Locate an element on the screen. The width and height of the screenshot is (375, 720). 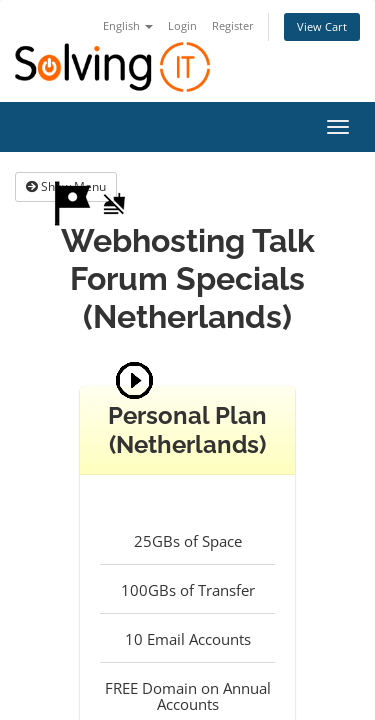
play video or audio content is located at coordinates (134, 380).